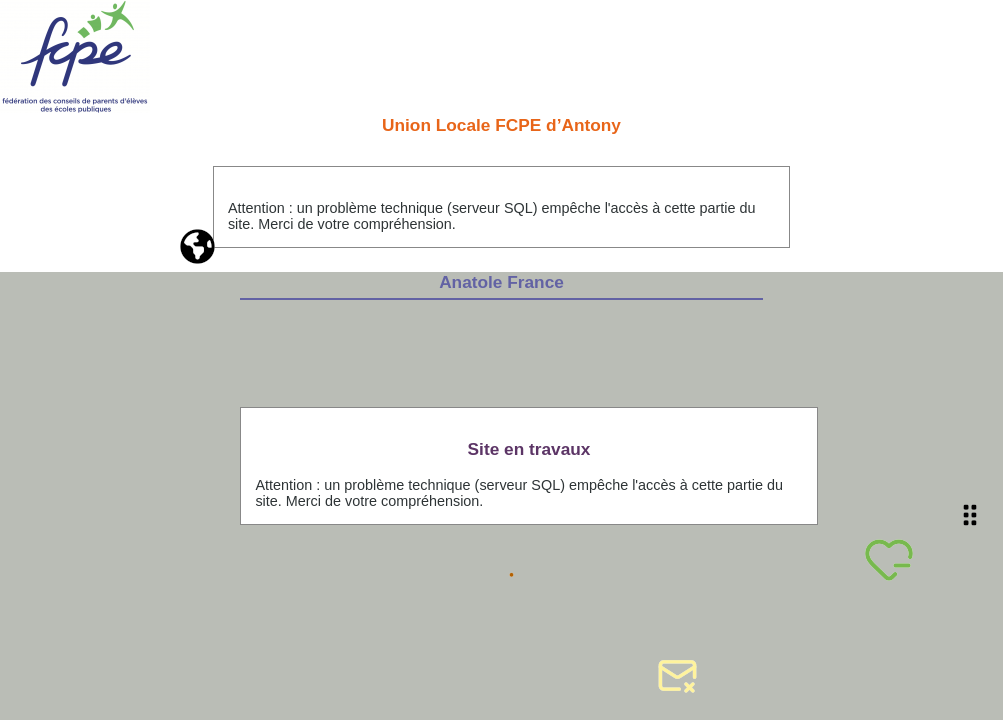  What do you see at coordinates (889, 559) in the screenshot?
I see `remove from favorites` at bounding box center [889, 559].